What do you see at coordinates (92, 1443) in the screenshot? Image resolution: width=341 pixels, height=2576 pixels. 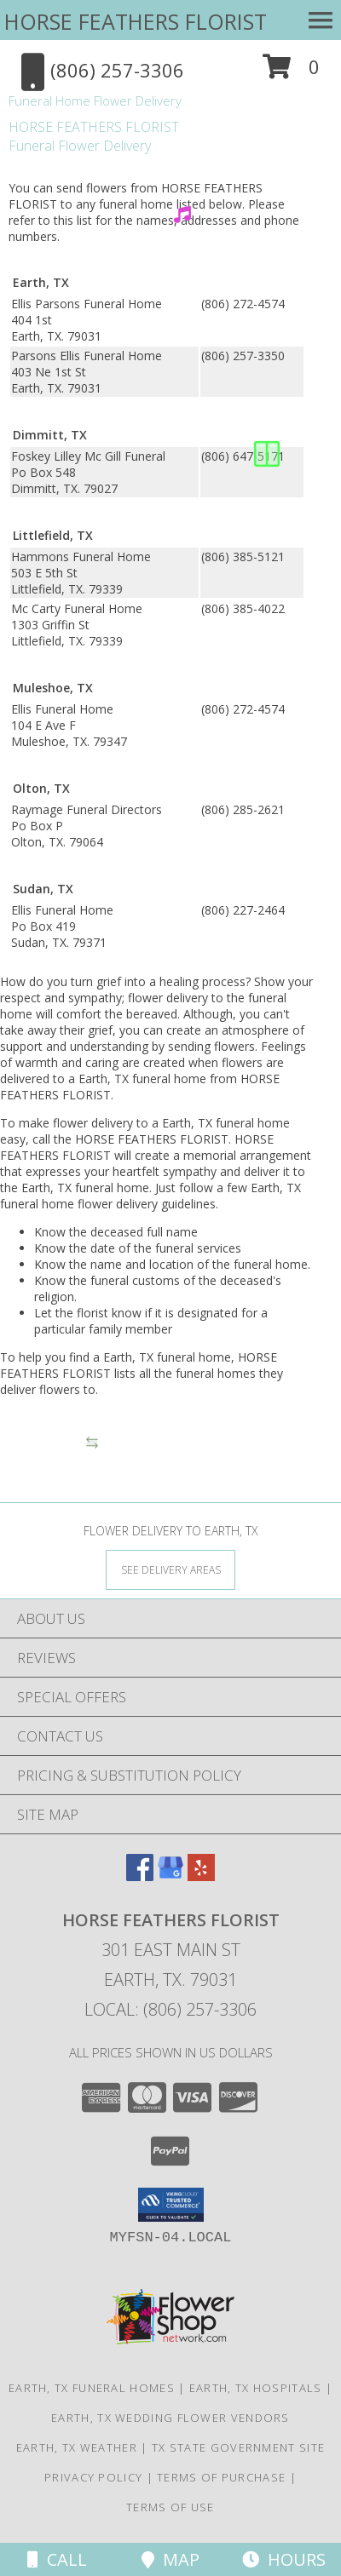 I see `swap or exchange items` at bounding box center [92, 1443].